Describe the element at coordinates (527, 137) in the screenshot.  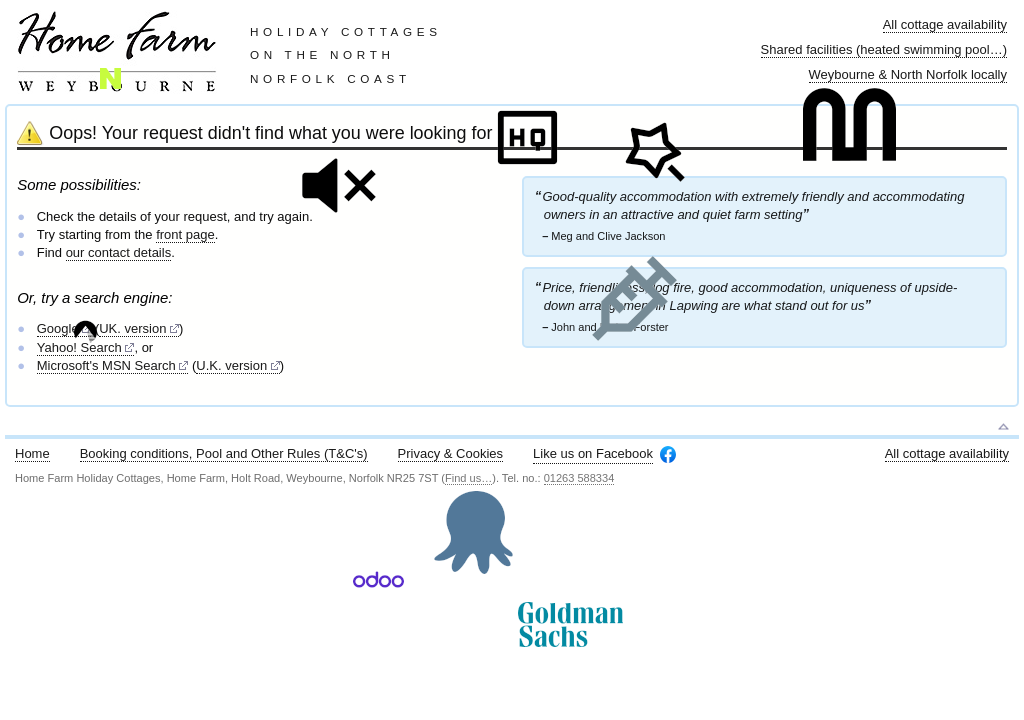
I see `indicates high quality media or streaming option` at that location.